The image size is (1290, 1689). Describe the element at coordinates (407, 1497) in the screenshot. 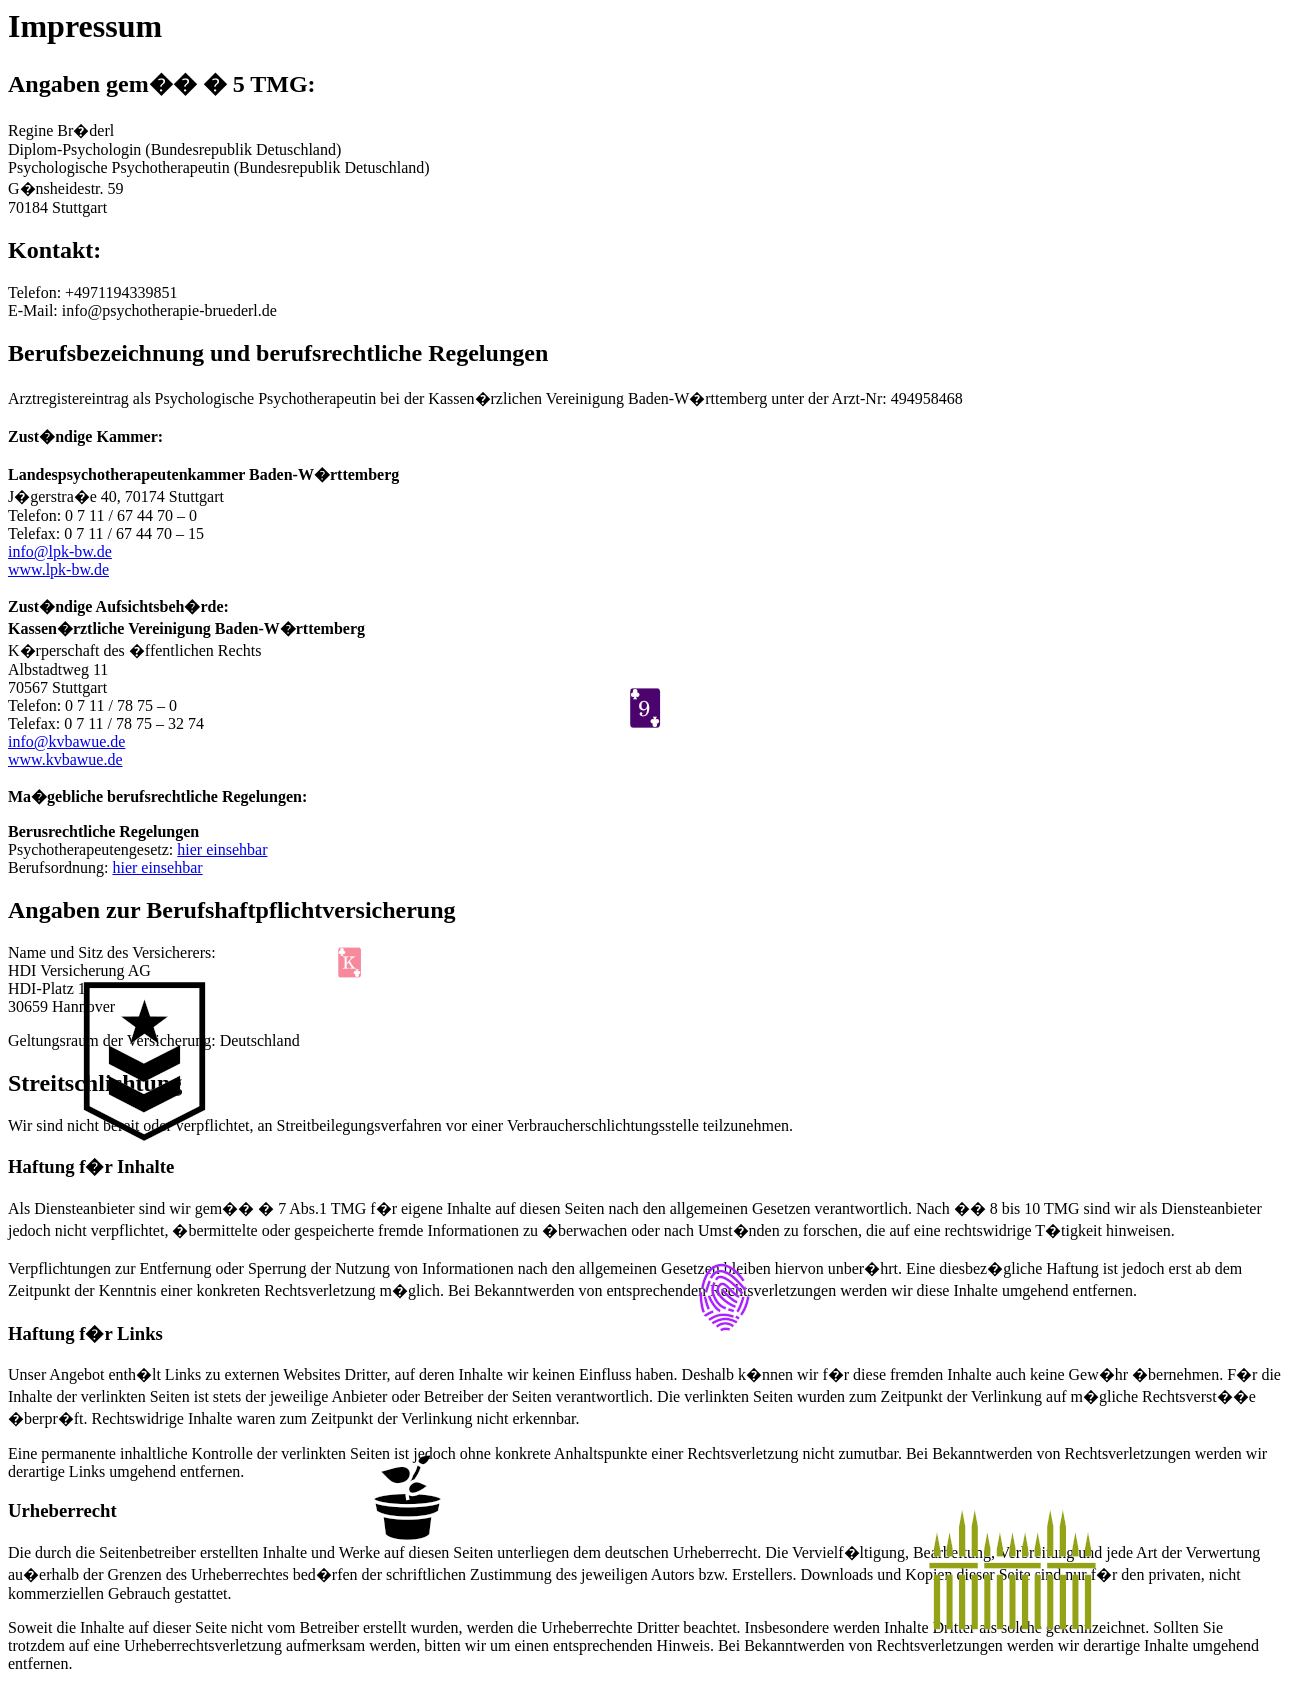

I see `start a new project or initiative` at that location.